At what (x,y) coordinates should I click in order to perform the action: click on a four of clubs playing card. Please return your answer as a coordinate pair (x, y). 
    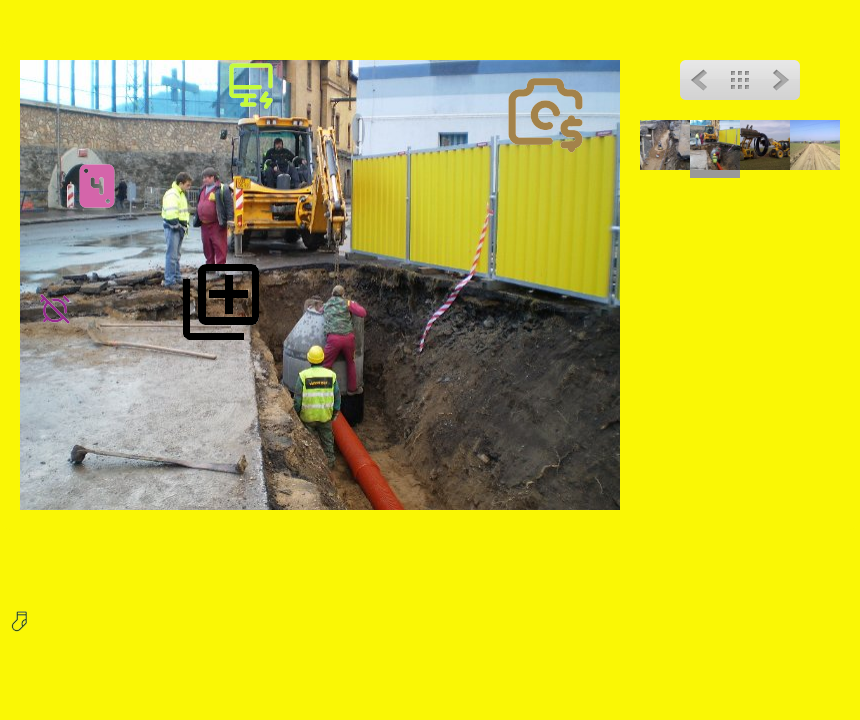
    Looking at the image, I should click on (97, 186).